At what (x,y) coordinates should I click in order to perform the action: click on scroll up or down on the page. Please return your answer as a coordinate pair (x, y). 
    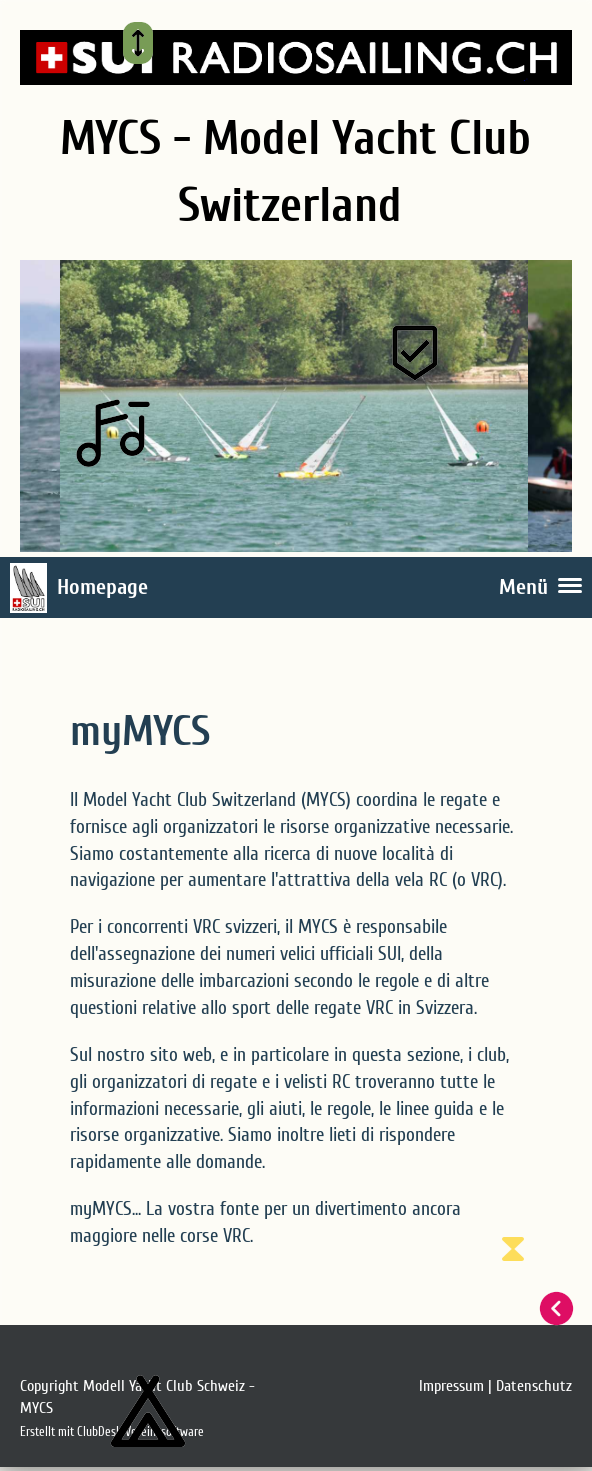
    Looking at the image, I should click on (138, 43).